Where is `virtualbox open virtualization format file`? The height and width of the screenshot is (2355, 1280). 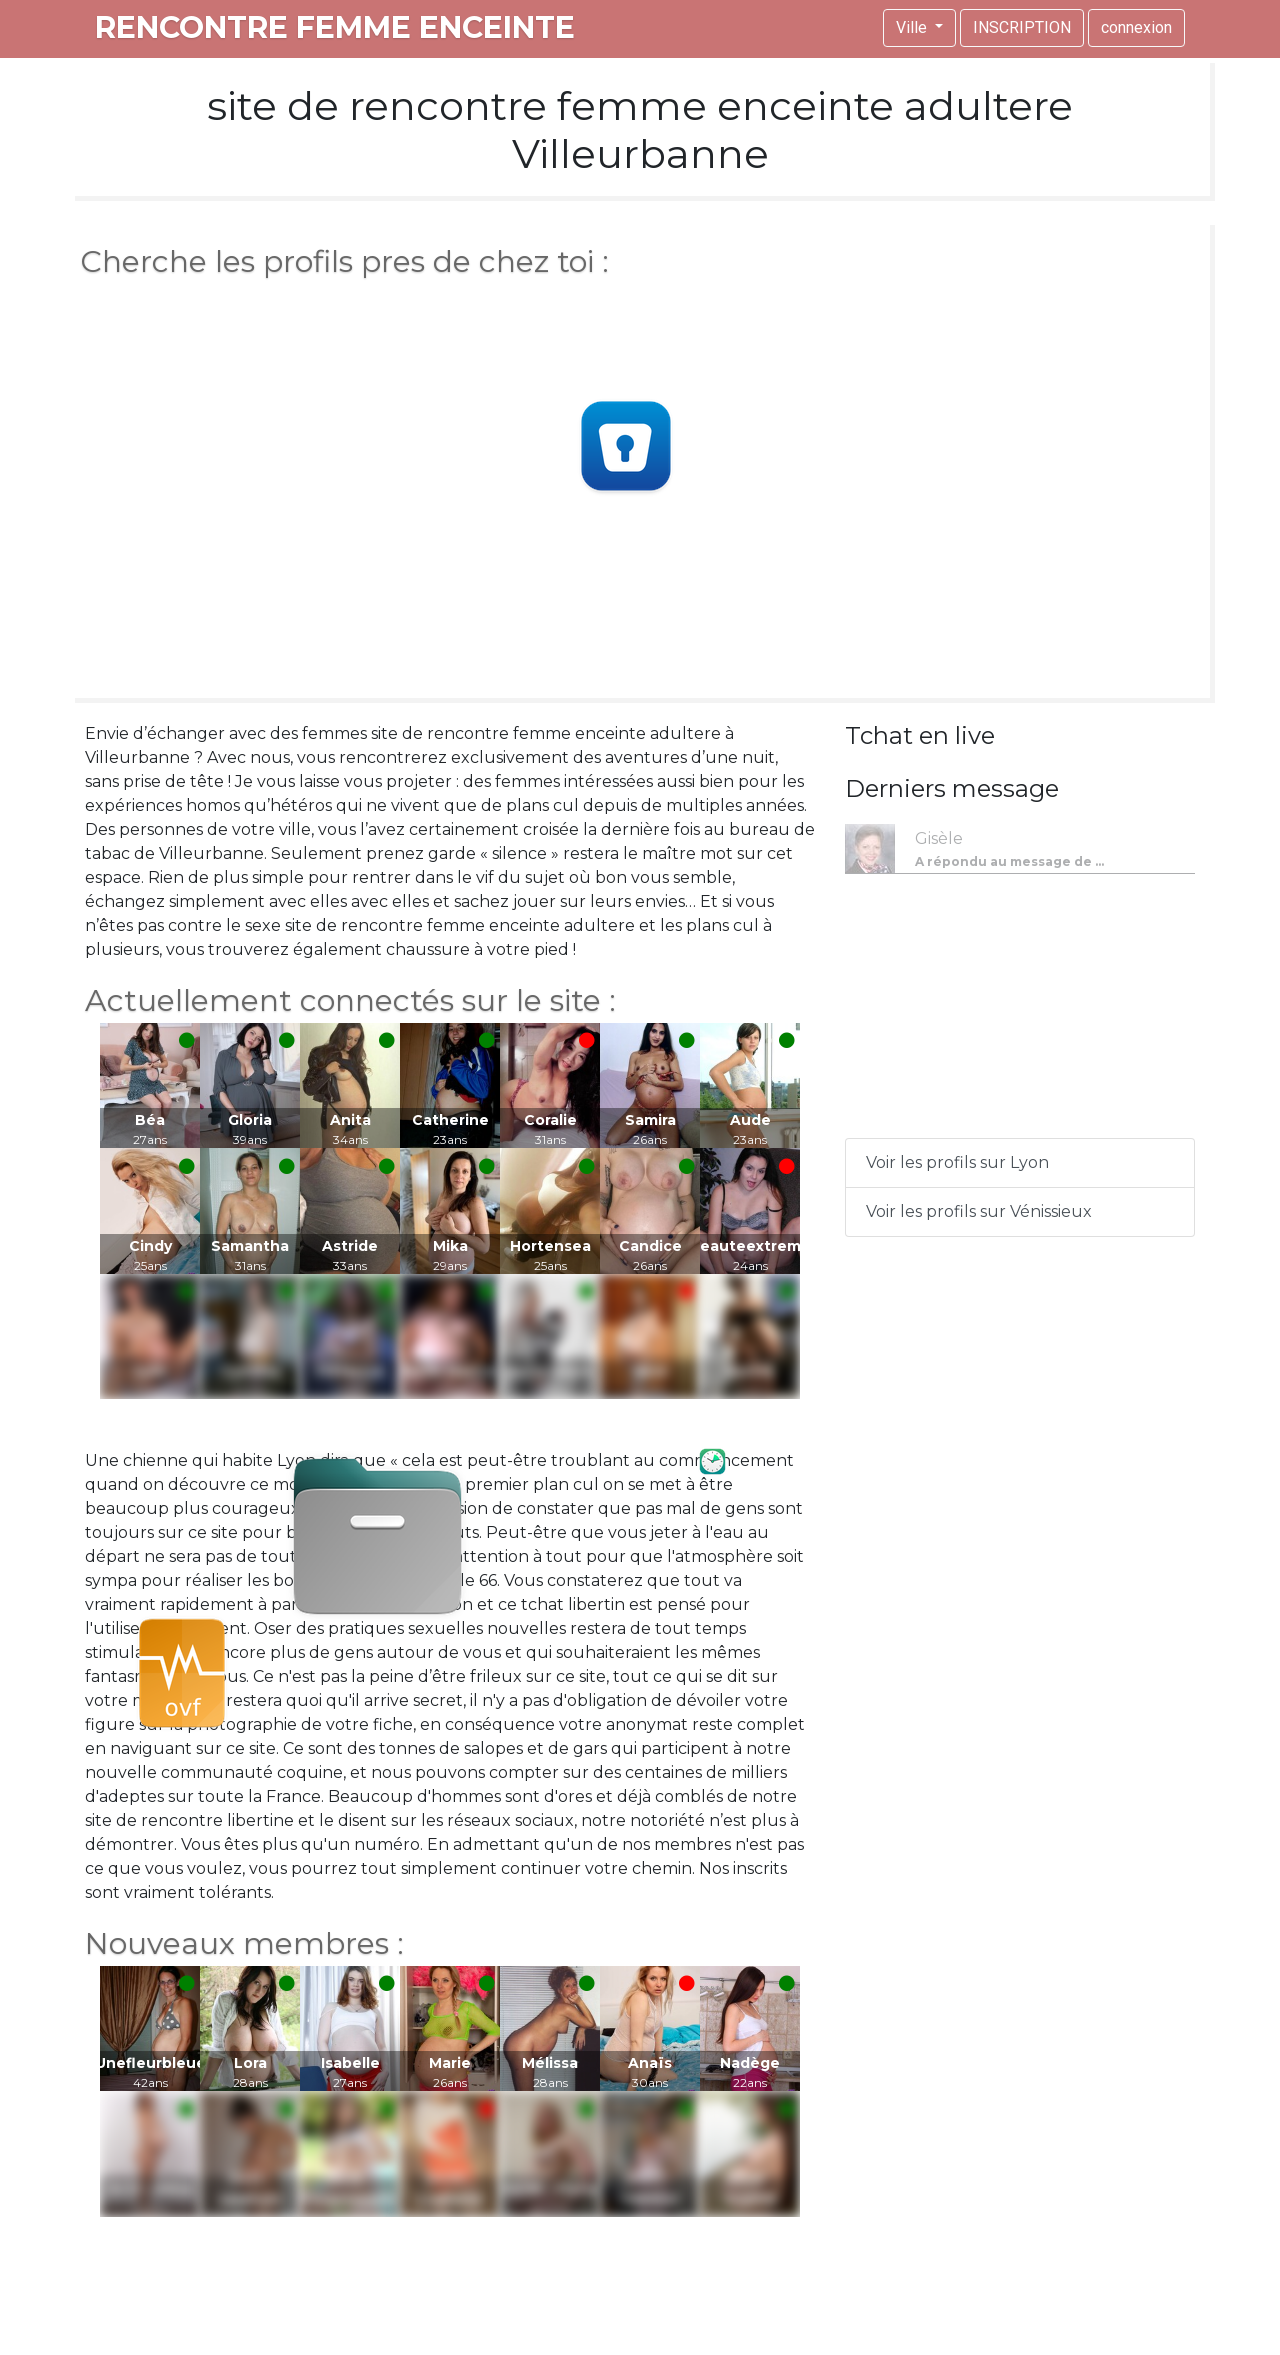 virtualbox open virtualization format file is located at coordinates (182, 1673).